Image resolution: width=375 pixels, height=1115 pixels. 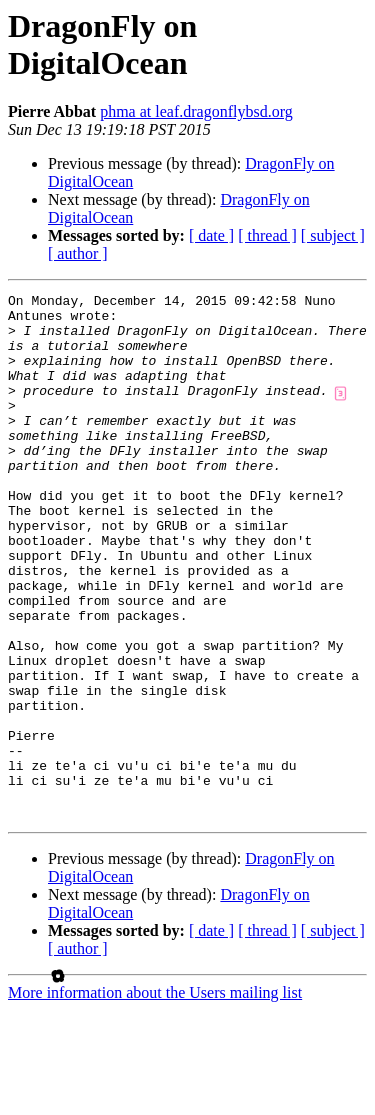 What do you see at coordinates (58, 976) in the screenshot?
I see `indicates breakfast or morning meal options` at bounding box center [58, 976].